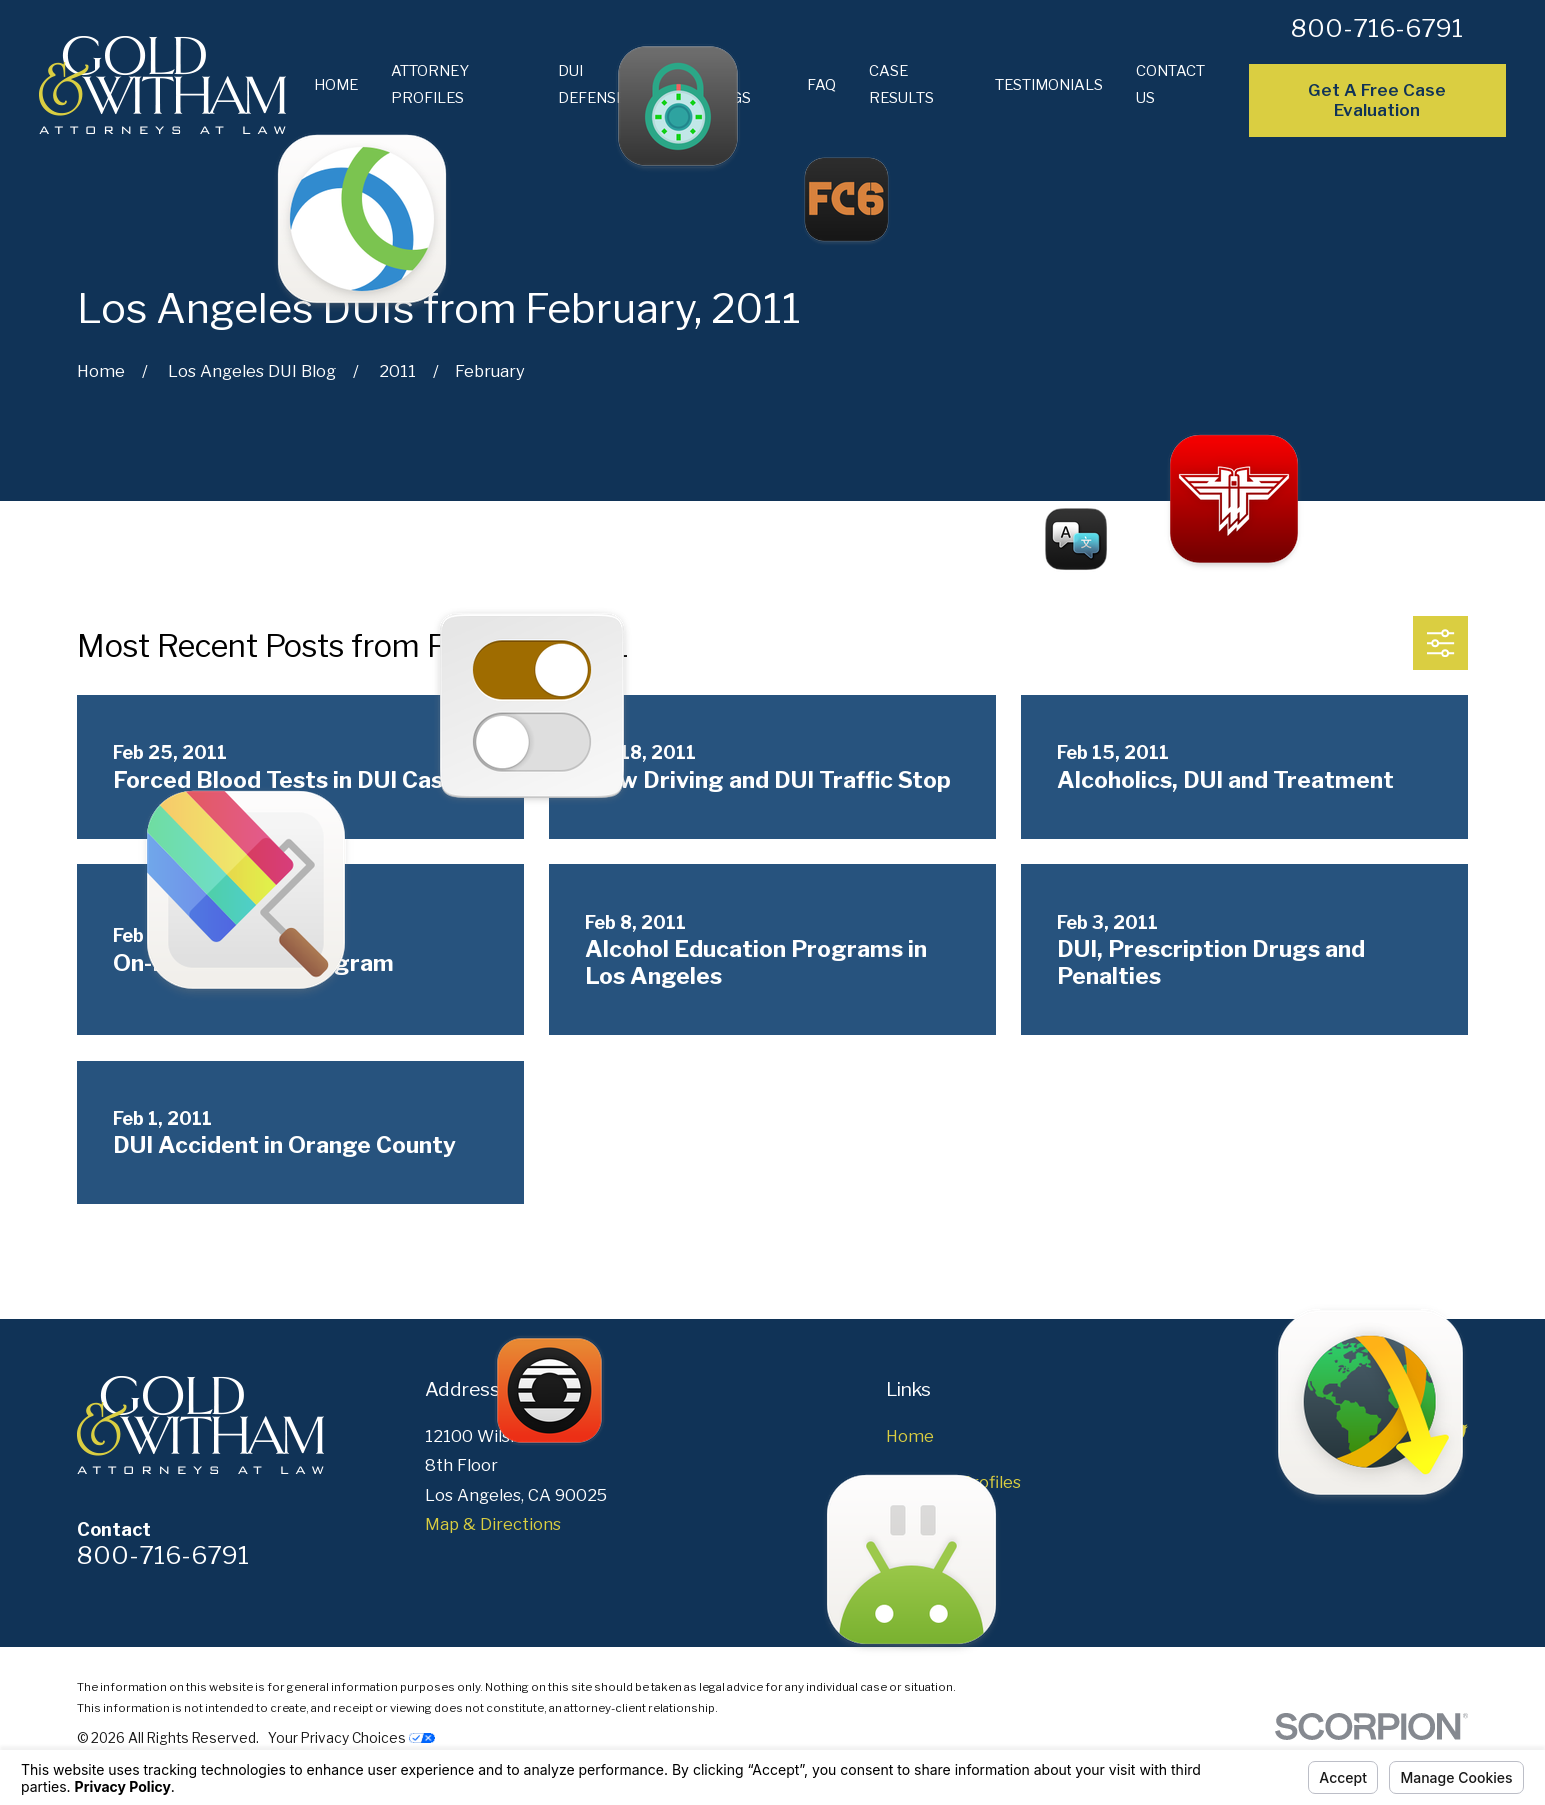 The image size is (1545, 1805). I want to click on open cisco anyconnect vpn client, so click(362, 219).